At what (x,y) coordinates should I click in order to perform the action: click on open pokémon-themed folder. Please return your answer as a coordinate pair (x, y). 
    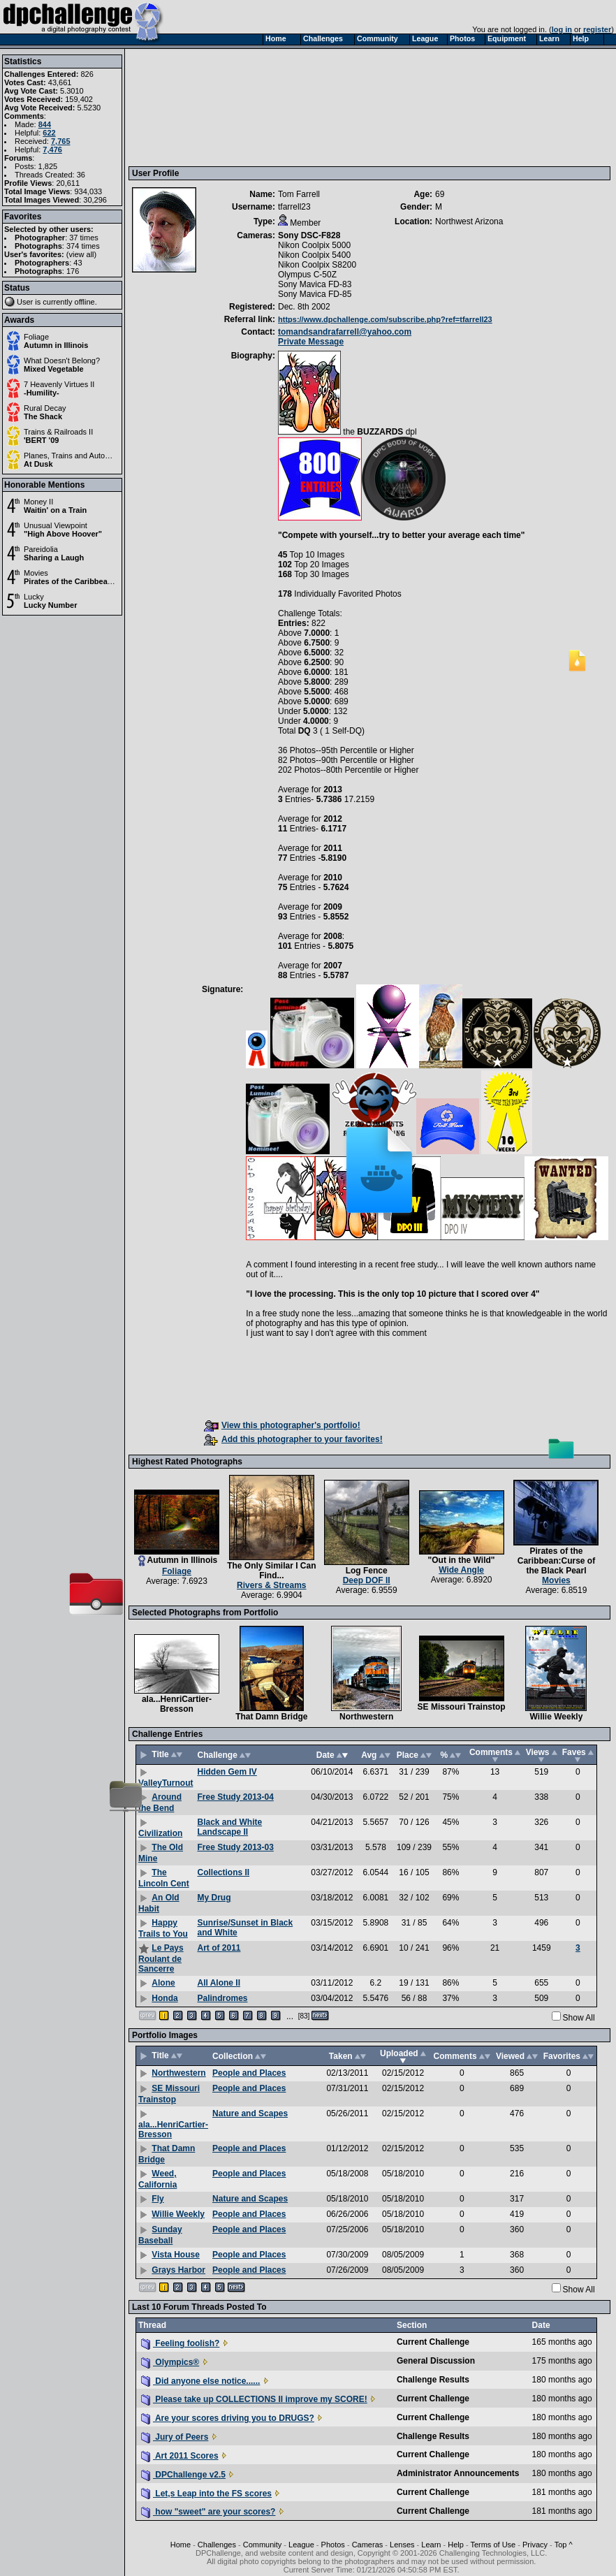
    Looking at the image, I should click on (96, 1595).